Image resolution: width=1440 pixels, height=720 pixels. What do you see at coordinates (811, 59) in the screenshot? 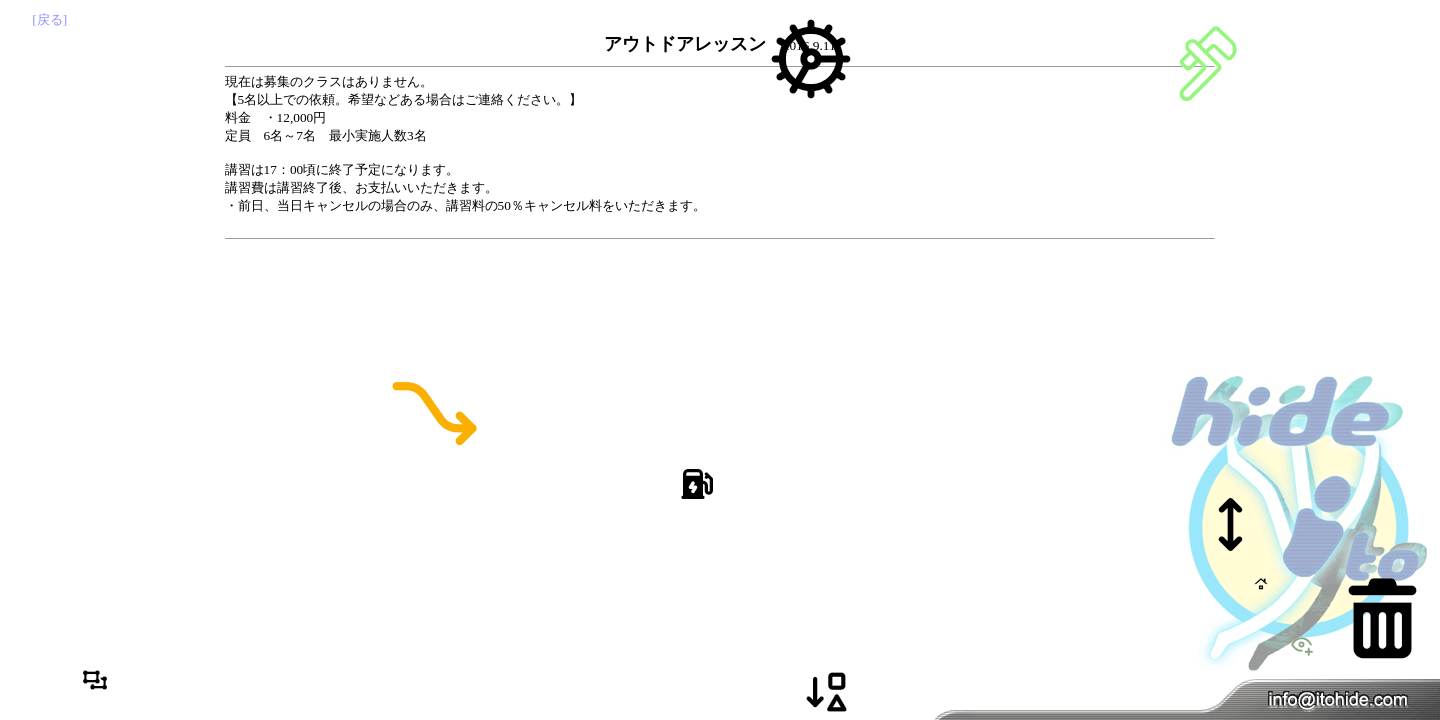
I see `access settings or preferences` at bounding box center [811, 59].